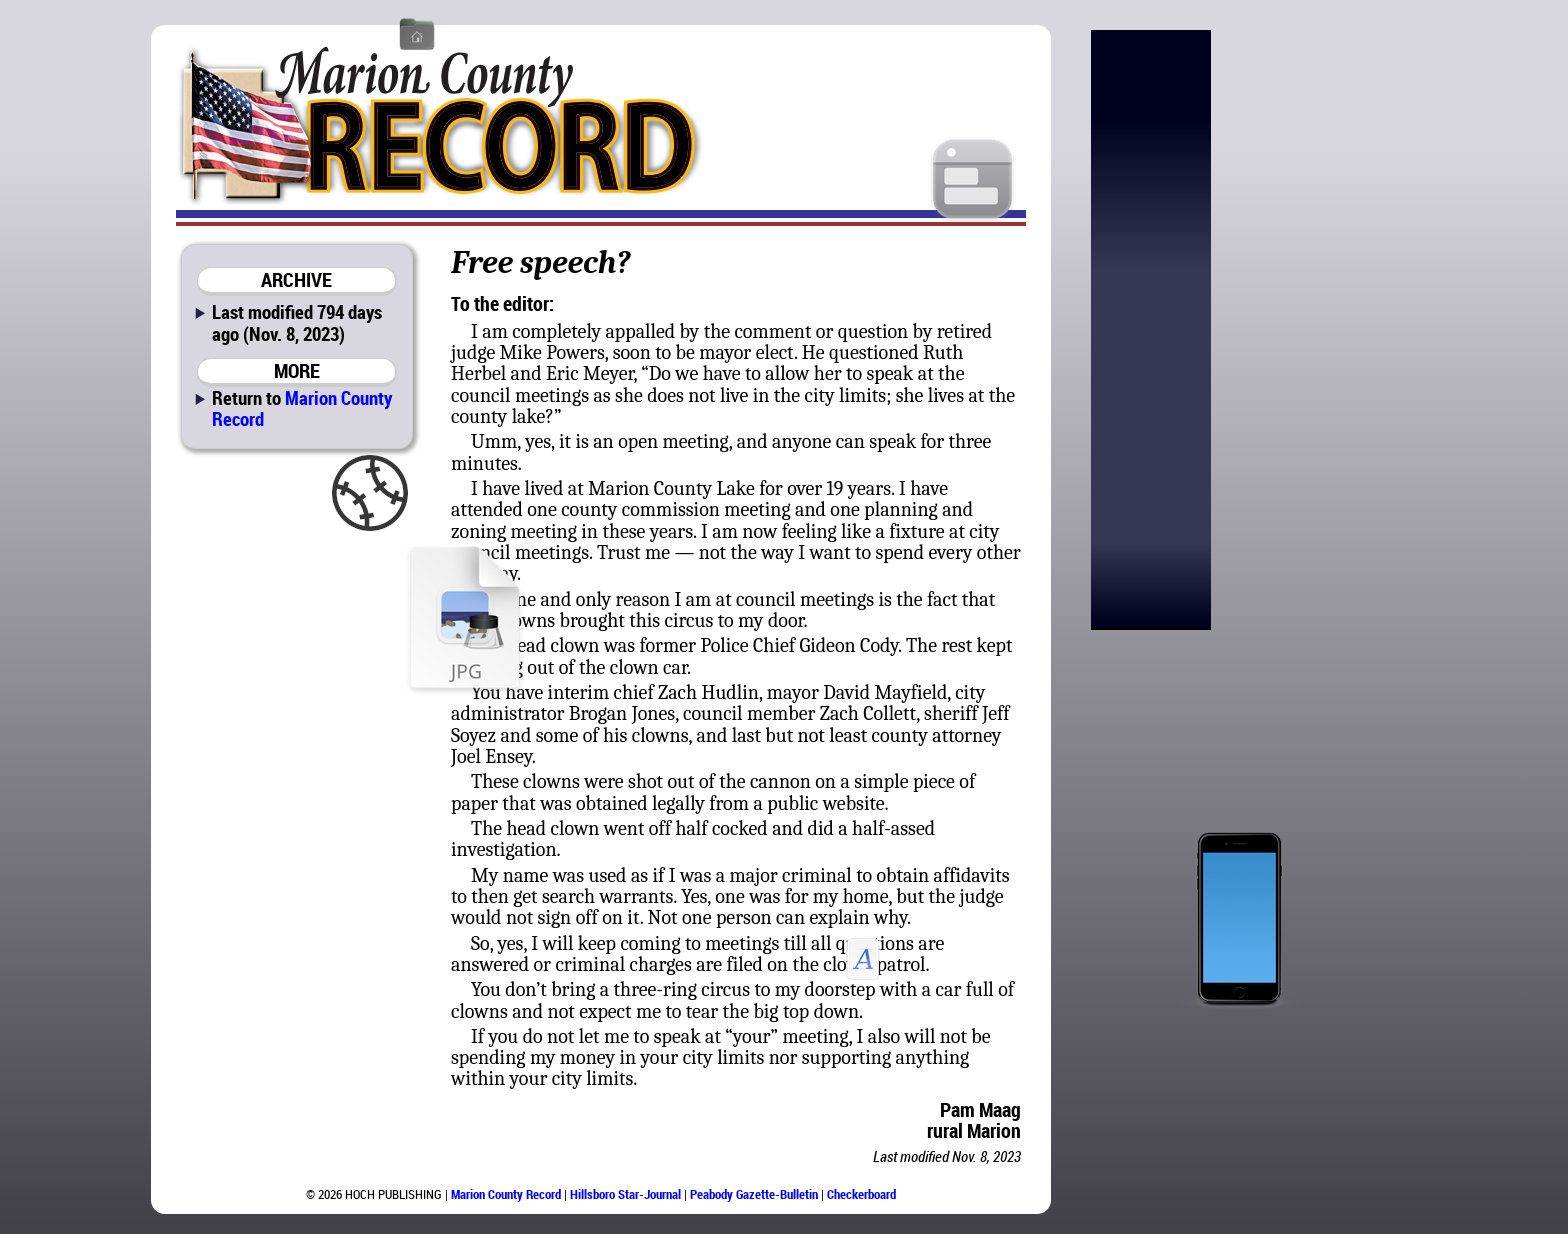 The height and width of the screenshot is (1234, 1568). What do you see at coordinates (417, 34) in the screenshot?
I see `access your home folder` at bounding box center [417, 34].